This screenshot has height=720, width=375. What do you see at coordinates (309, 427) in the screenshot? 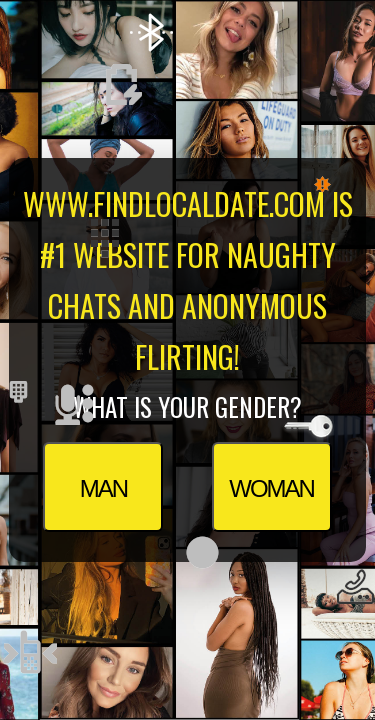
I see `enter password to continue` at bounding box center [309, 427].